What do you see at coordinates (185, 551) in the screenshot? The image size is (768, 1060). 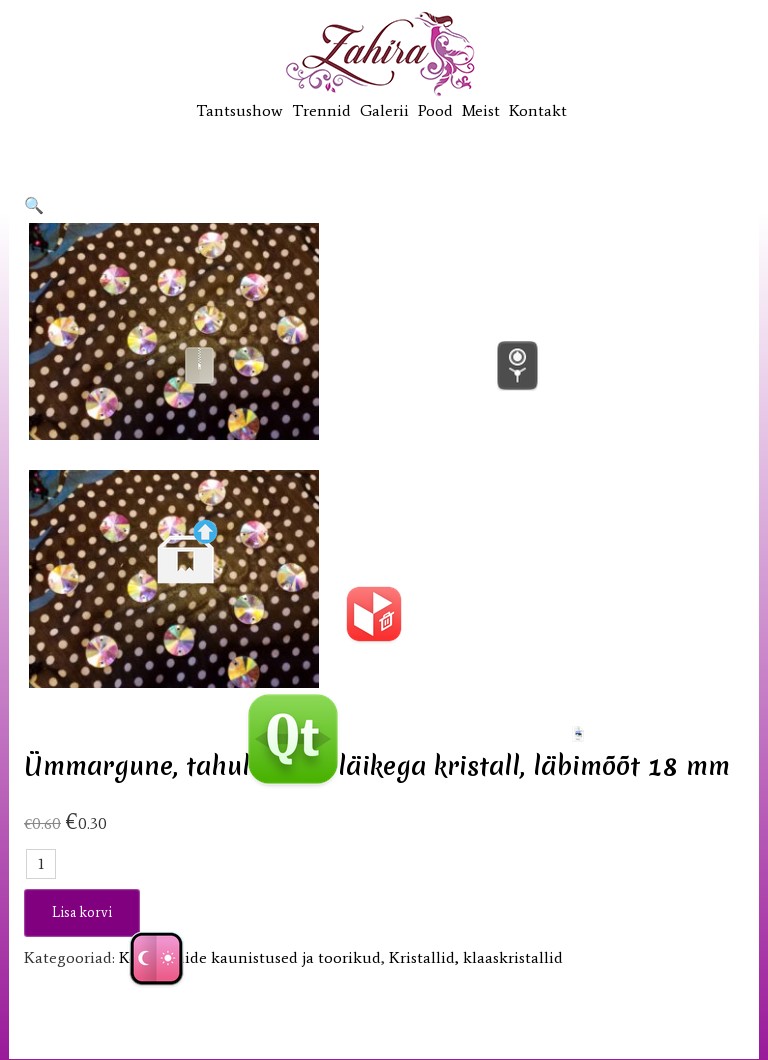 I see `additional software updates available` at bounding box center [185, 551].